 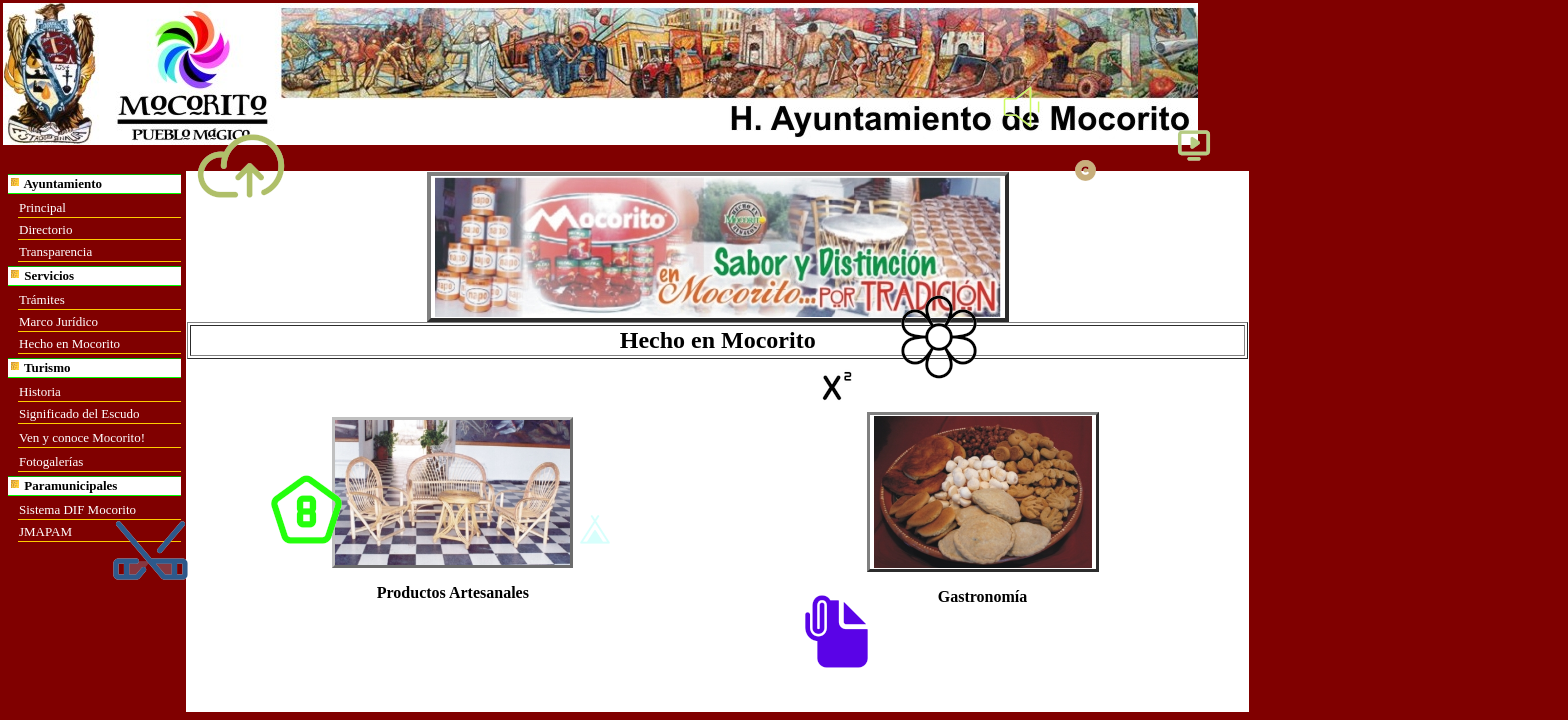 What do you see at coordinates (836, 631) in the screenshot?
I see `attach a file or document` at bounding box center [836, 631].